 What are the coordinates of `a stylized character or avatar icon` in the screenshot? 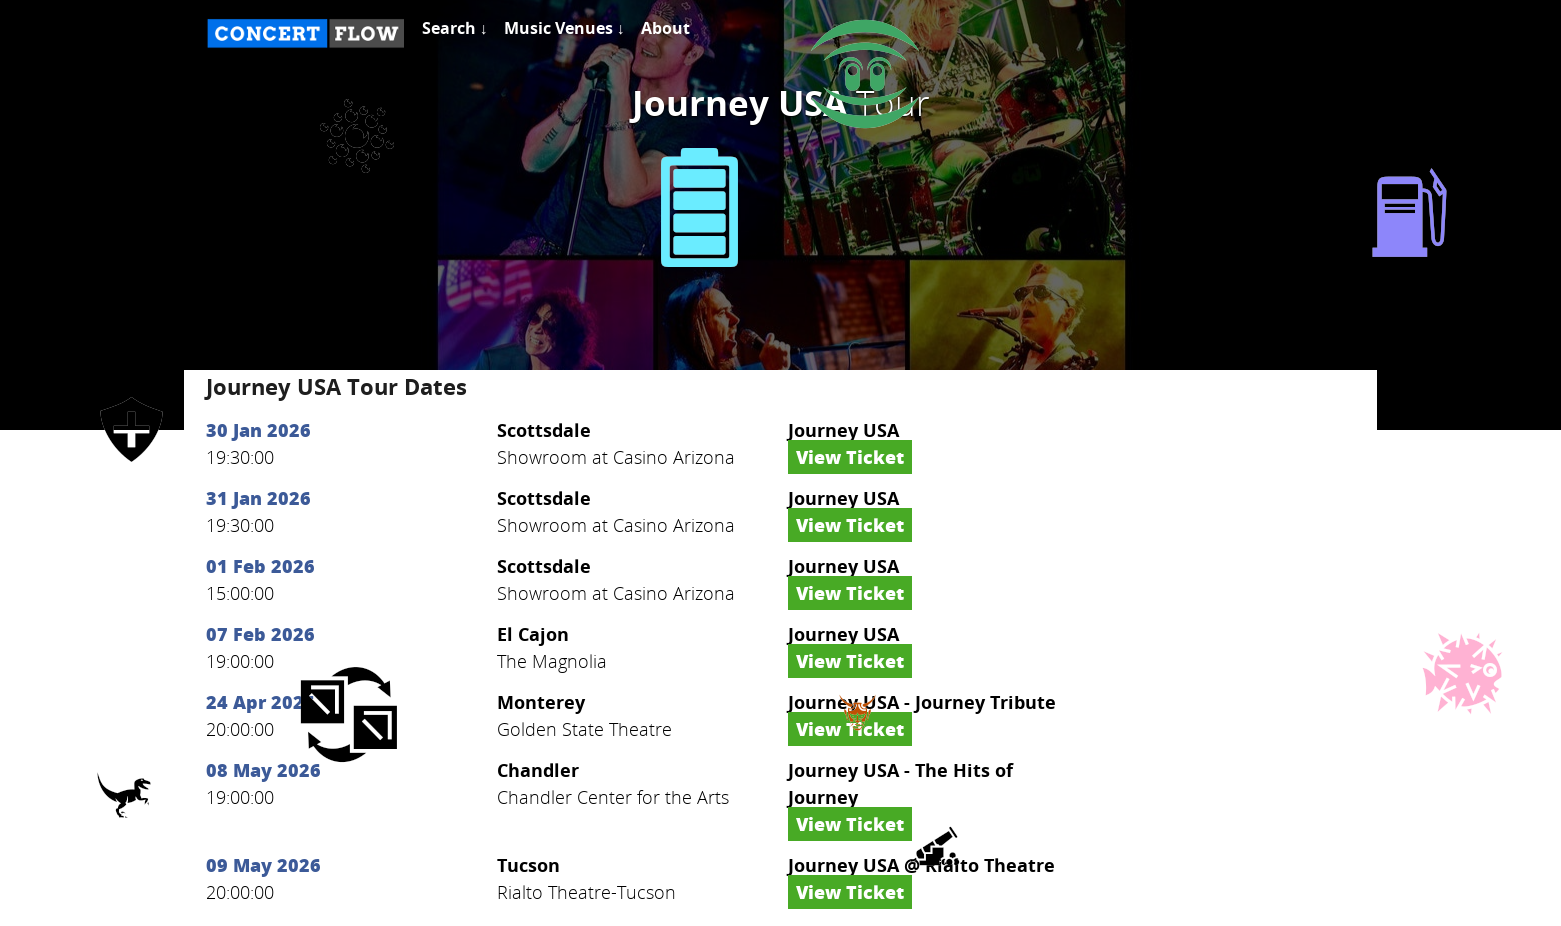 It's located at (865, 74).